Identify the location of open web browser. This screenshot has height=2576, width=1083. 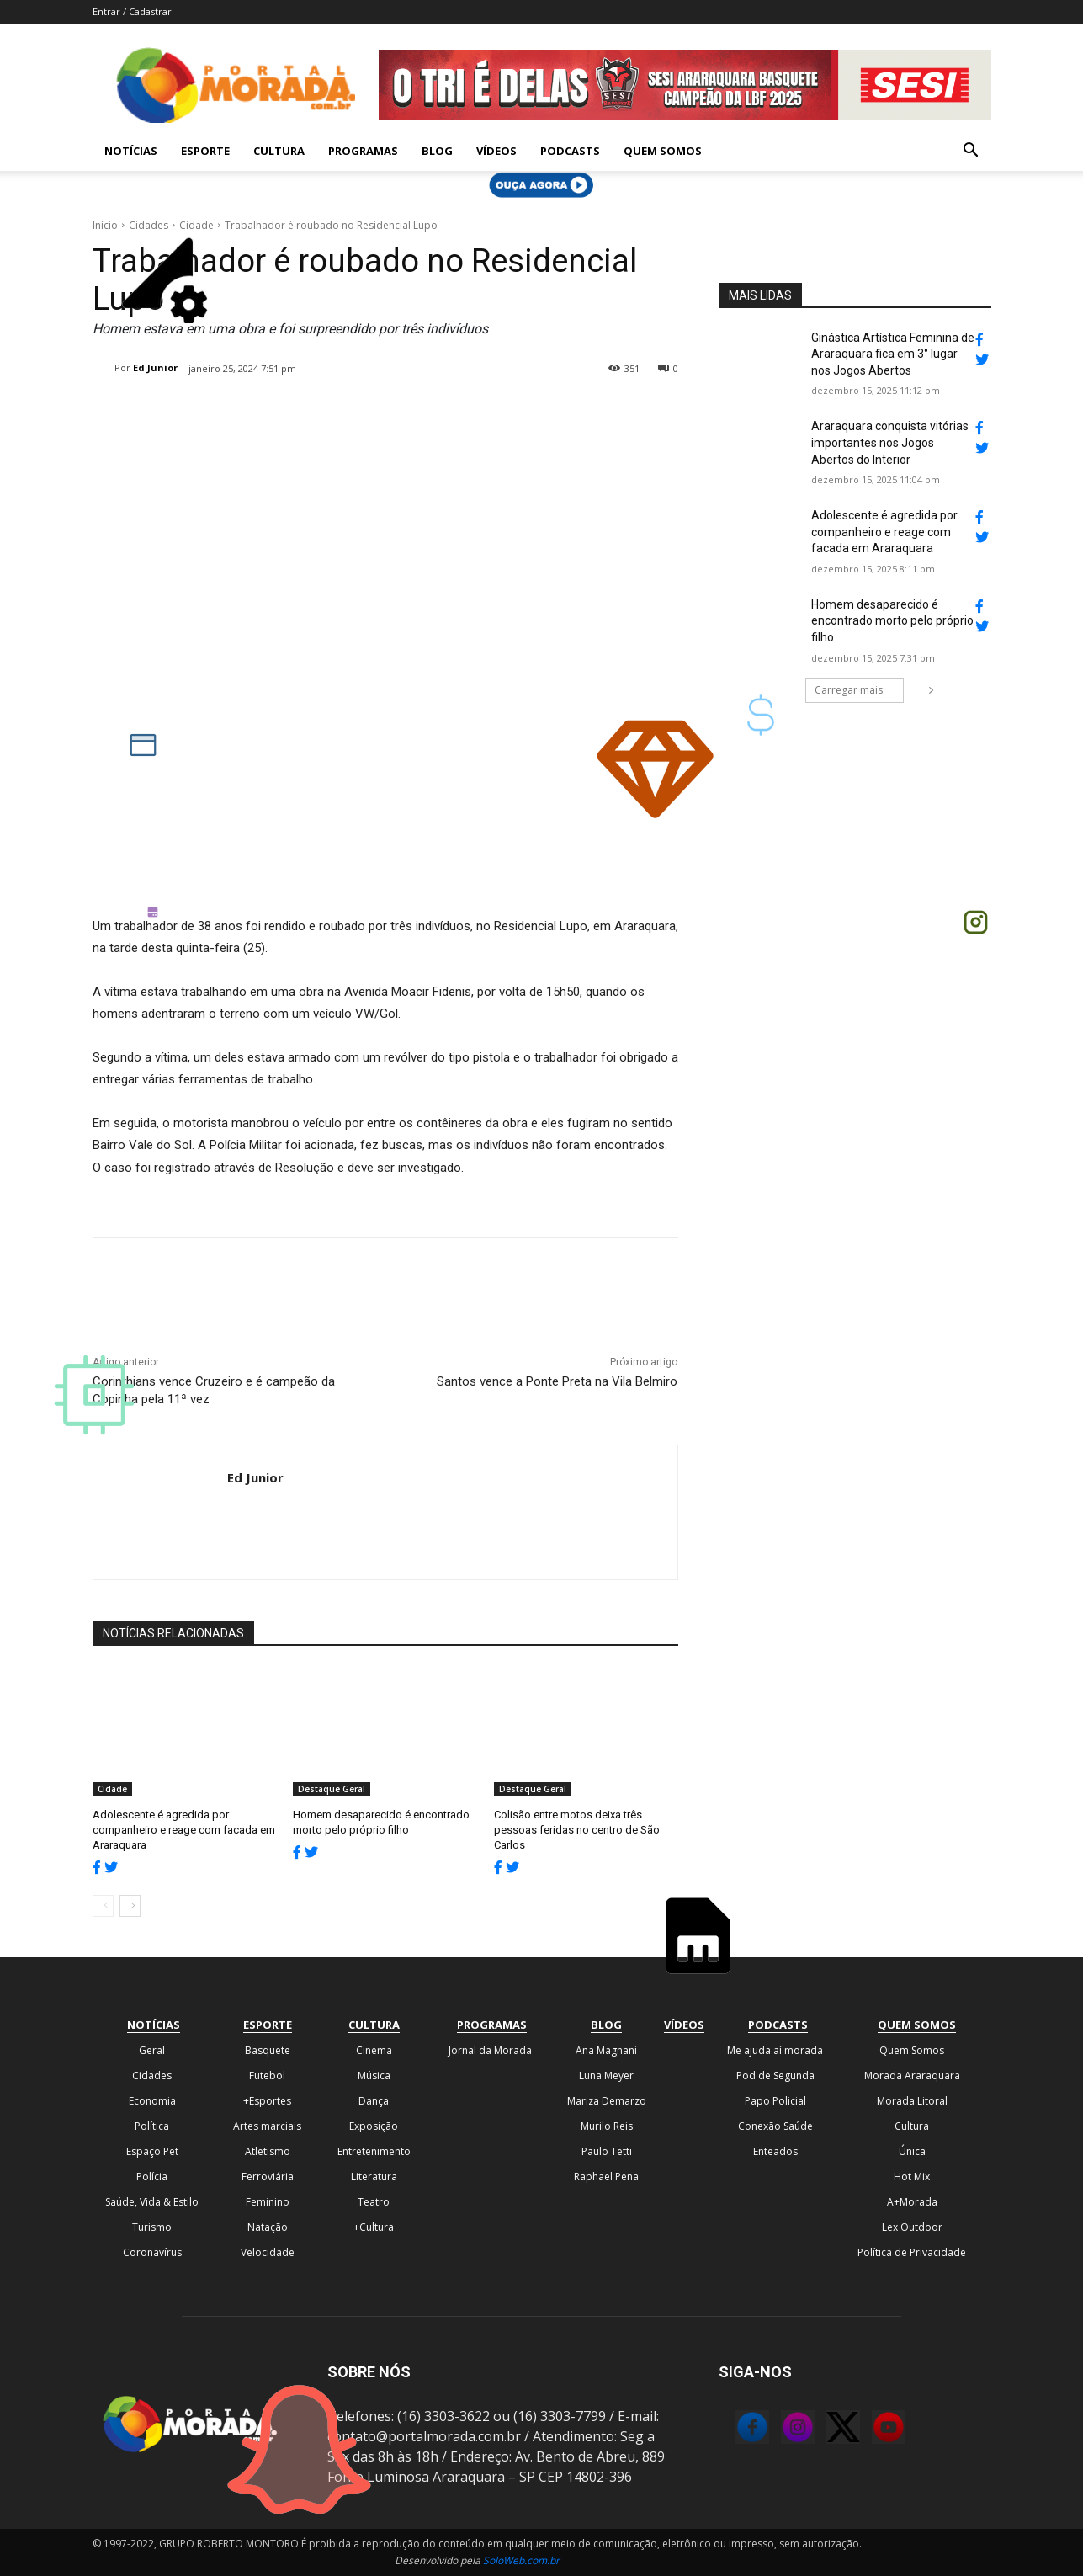
(143, 745).